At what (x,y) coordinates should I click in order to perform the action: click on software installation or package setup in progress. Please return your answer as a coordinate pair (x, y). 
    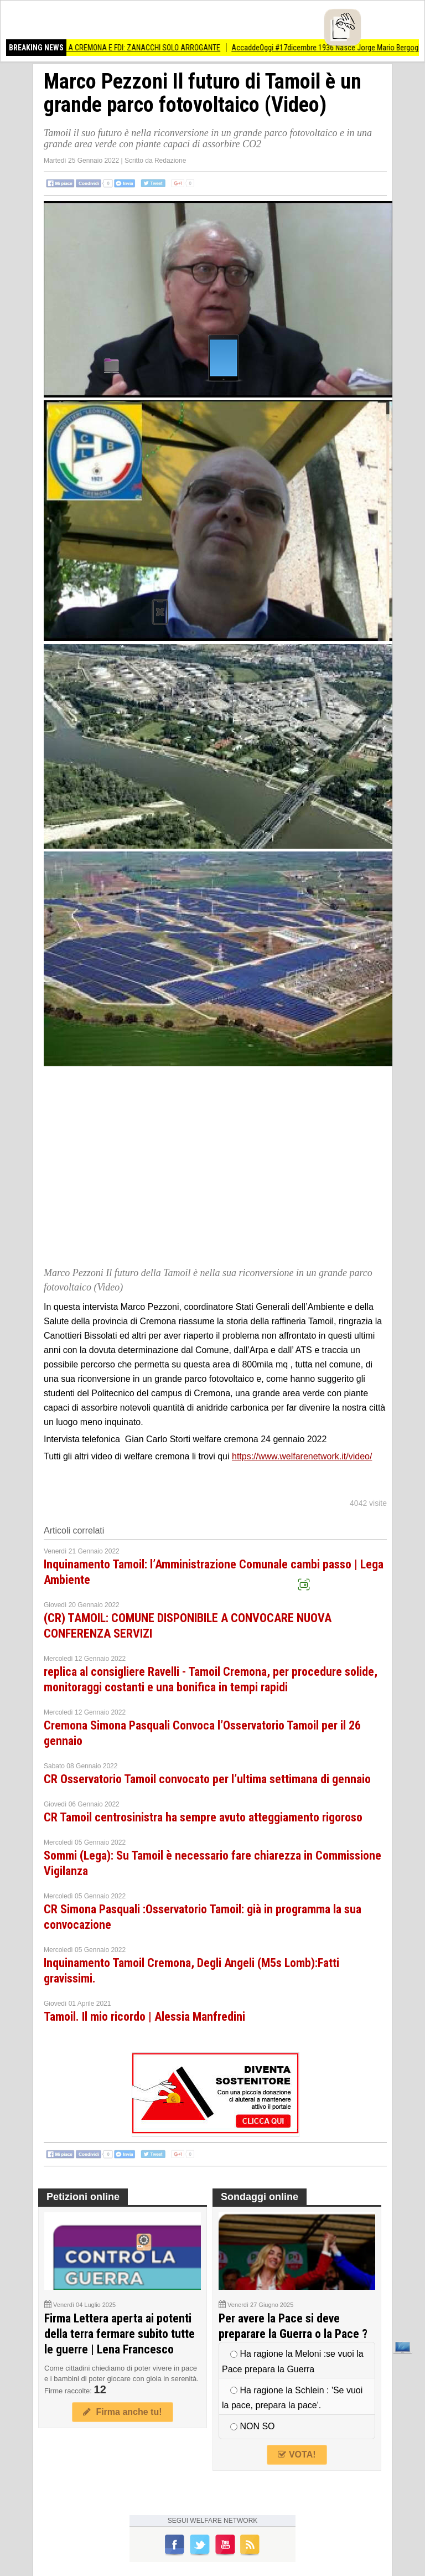
    Looking at the image, I should click on (144, 2242).